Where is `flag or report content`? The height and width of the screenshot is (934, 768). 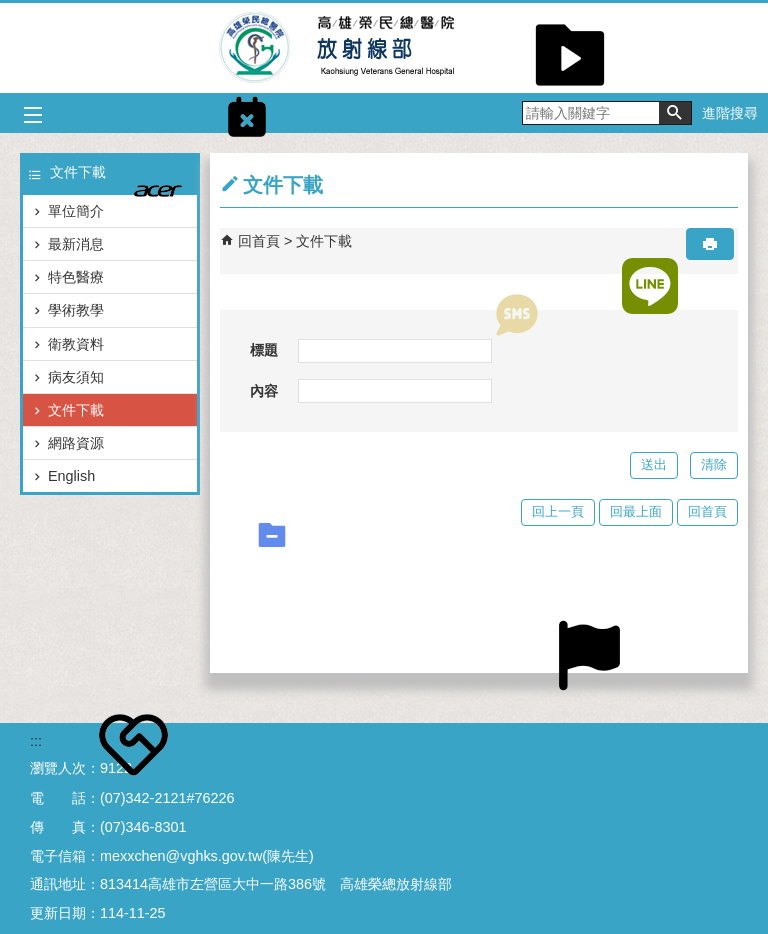
flag or report content is located at coordinates (589, 655).